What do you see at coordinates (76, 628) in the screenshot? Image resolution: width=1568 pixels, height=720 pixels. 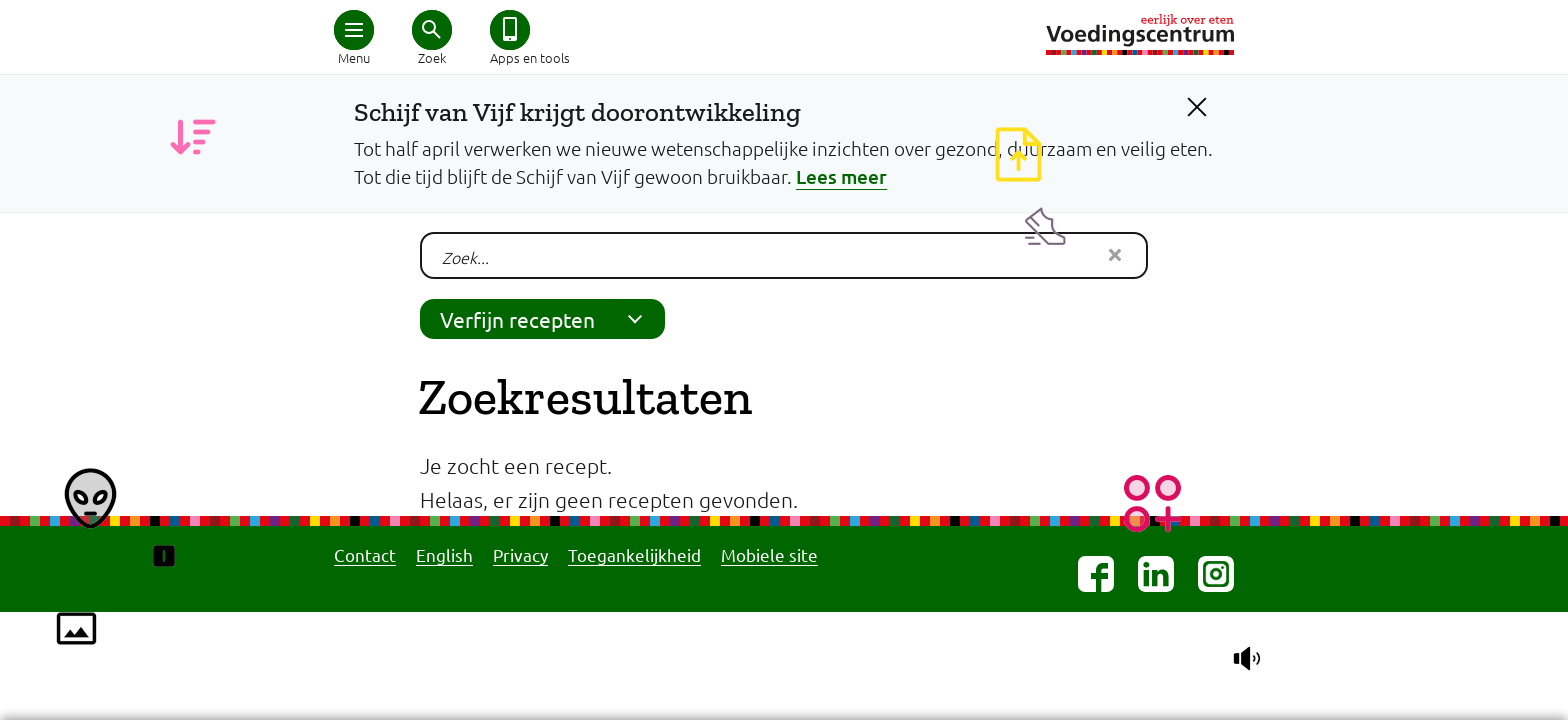 I see `view image at actual size` at bounding box center [76, 628].